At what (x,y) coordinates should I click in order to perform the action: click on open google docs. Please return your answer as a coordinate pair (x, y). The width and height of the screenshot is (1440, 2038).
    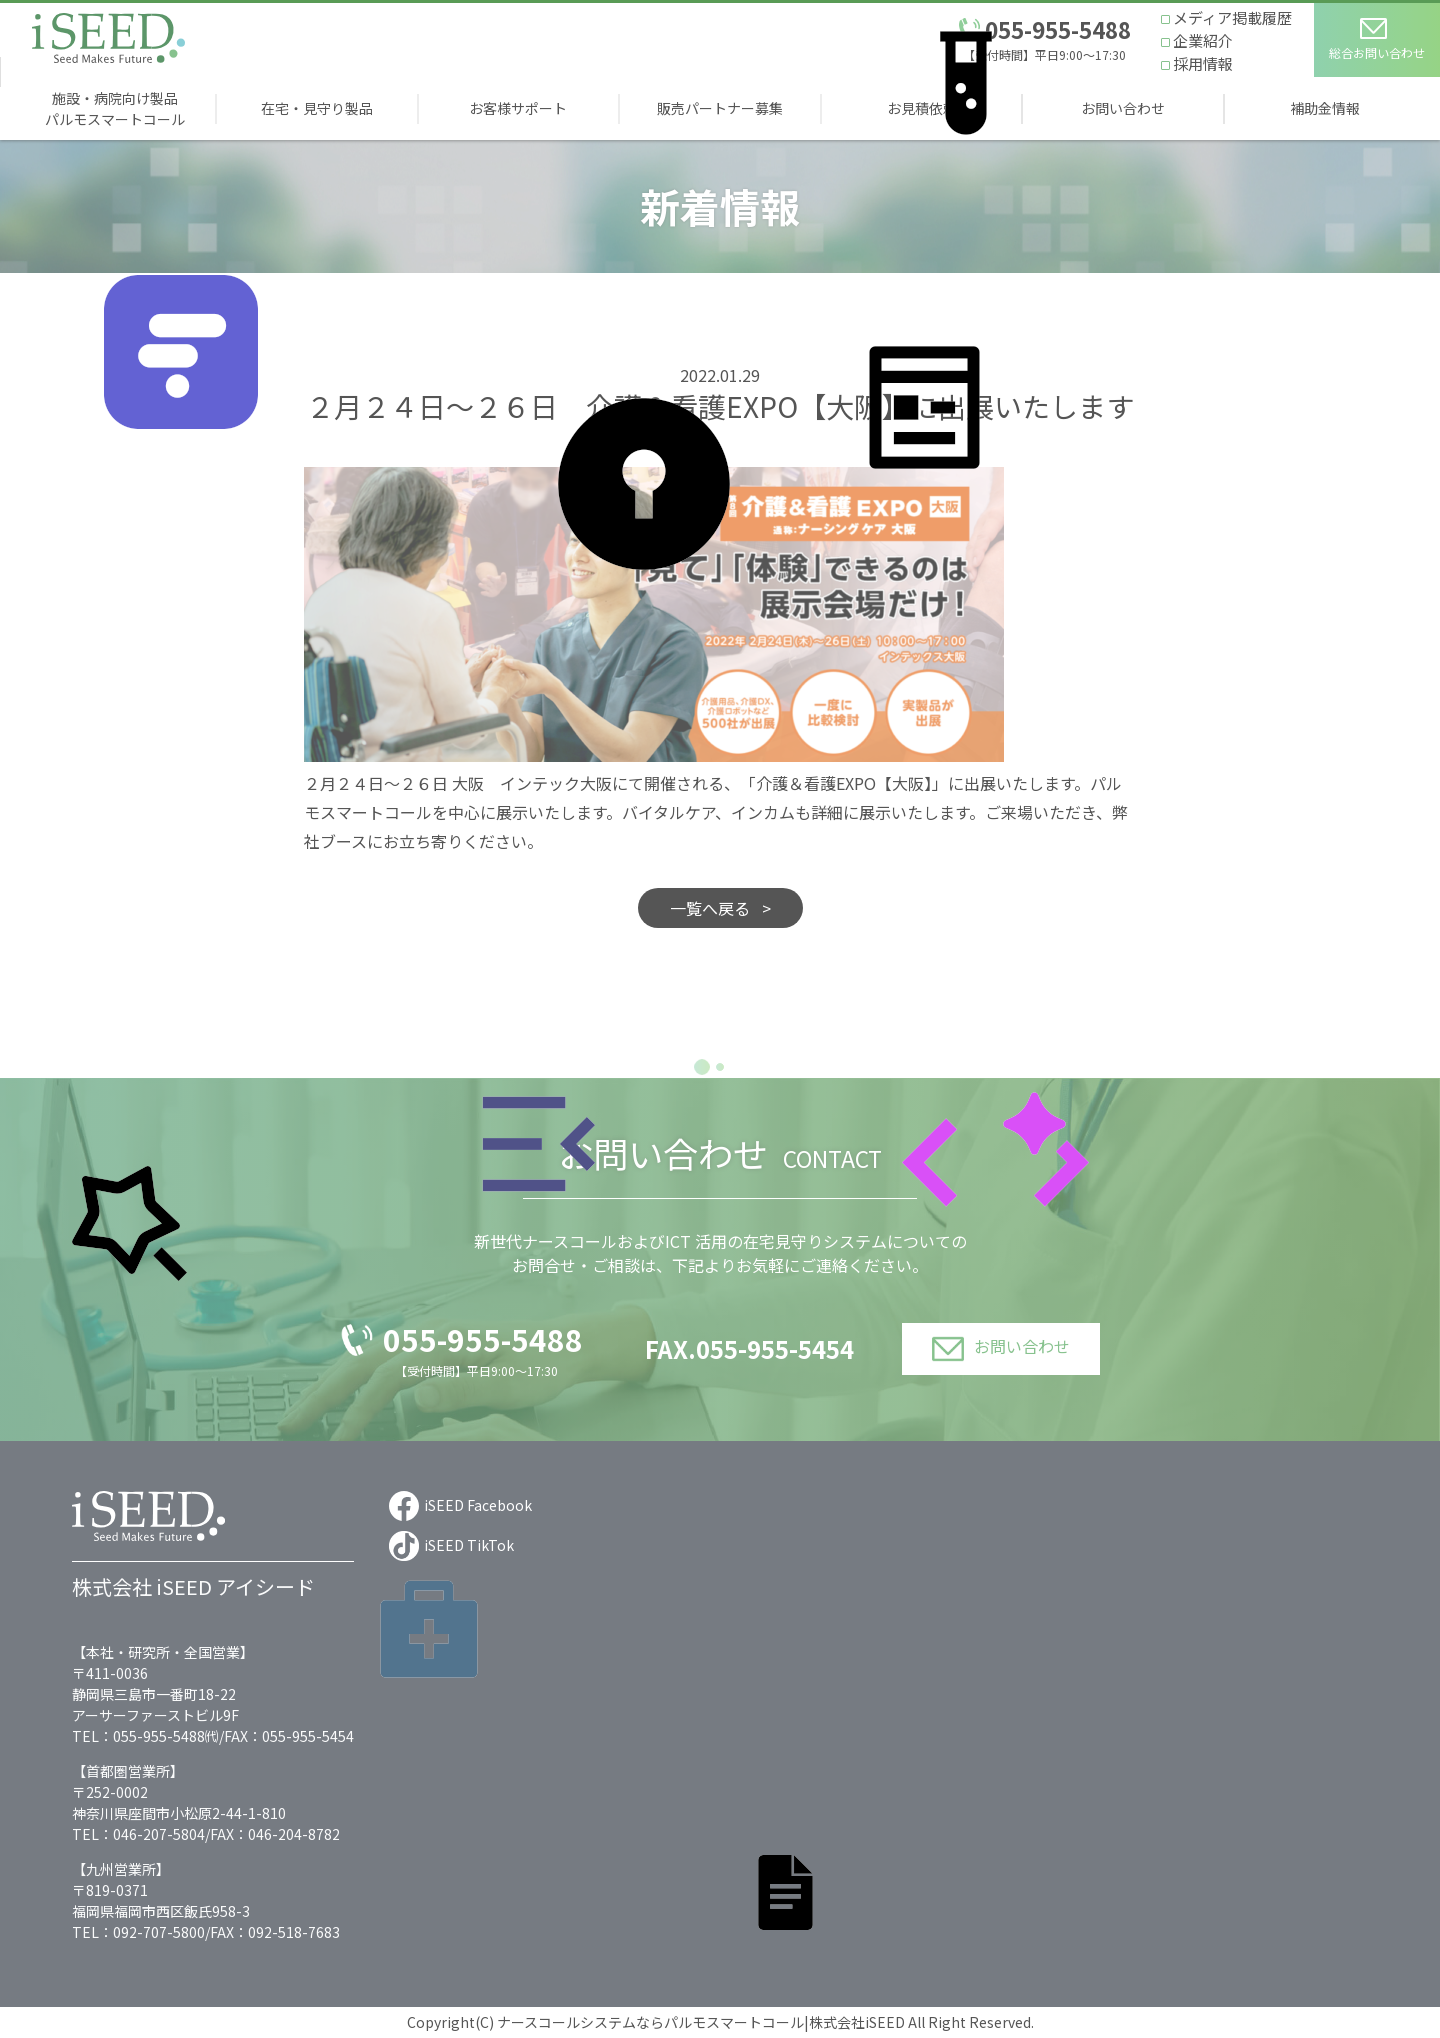
    Looking at the image, I should click on (785, 1892).